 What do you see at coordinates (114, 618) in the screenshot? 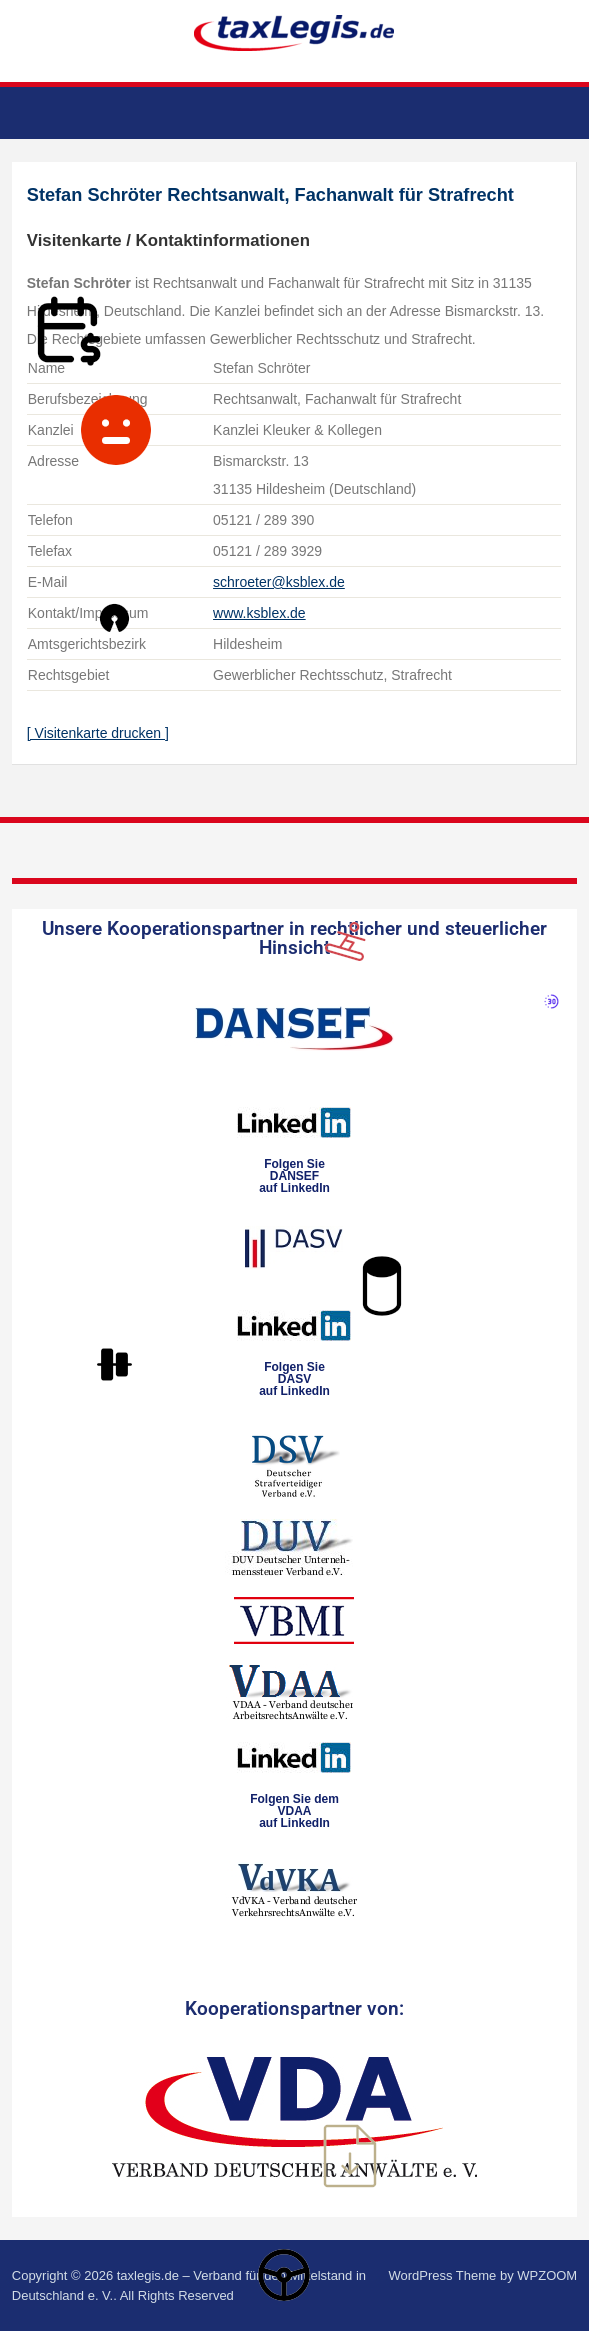
I see `indicates open source software or project` at bounding box center [114, 618].